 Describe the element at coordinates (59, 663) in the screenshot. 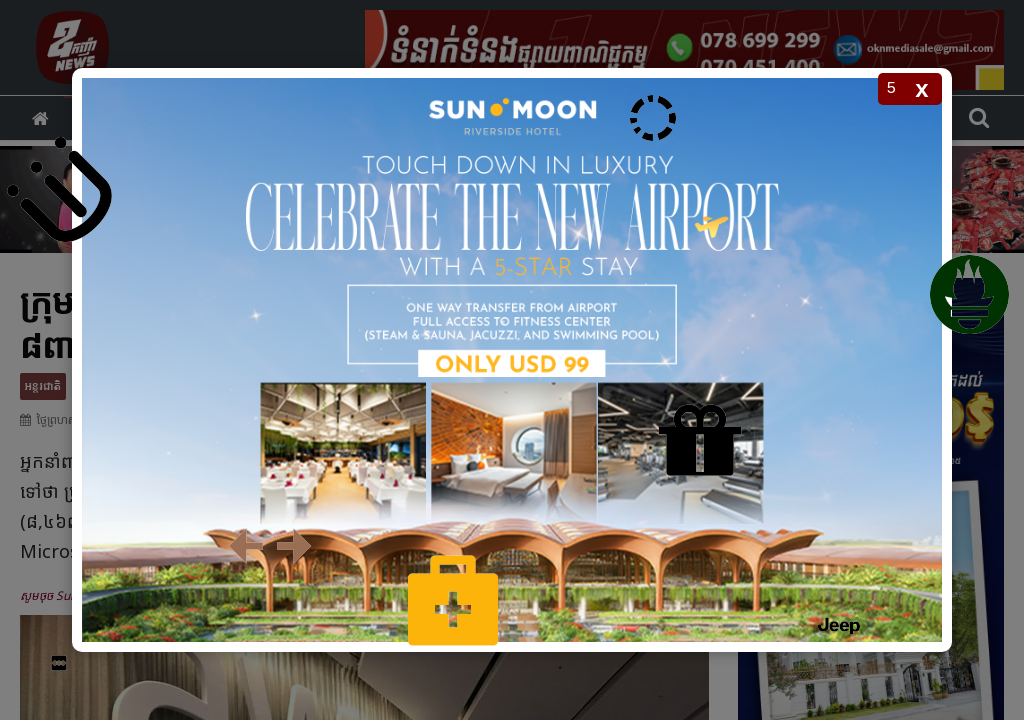

I see `open the Letterboxd app` at that location.